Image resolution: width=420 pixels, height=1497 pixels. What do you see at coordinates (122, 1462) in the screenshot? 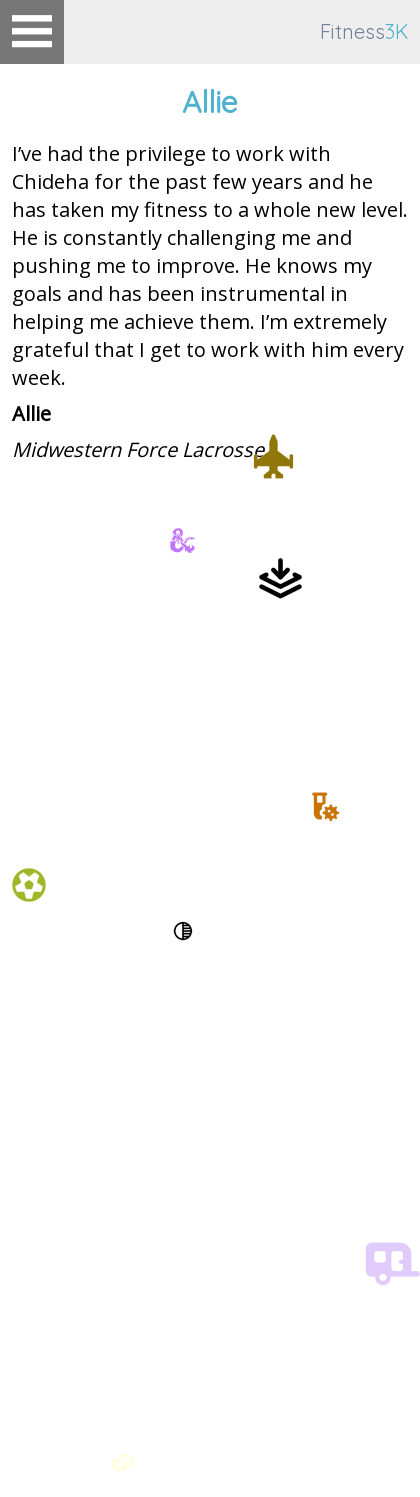
I see `download file from cloud storage` at bounding box center [122, 1462].